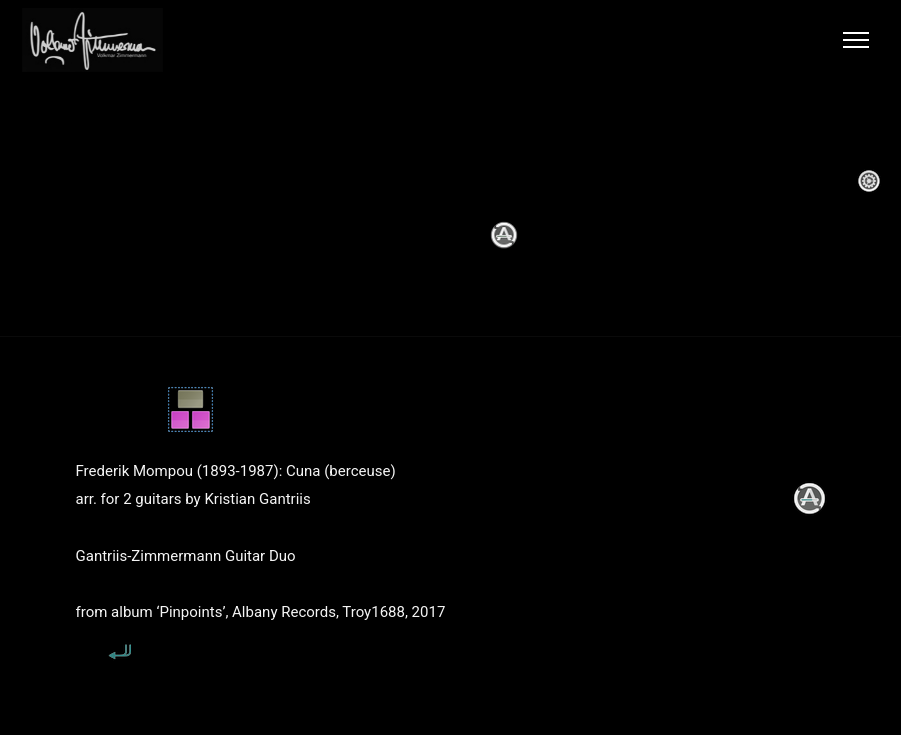  What do you see at coordinates (809, 498) in the screenshot?
I see `open the software updater application` at bounding box center [809, 498].